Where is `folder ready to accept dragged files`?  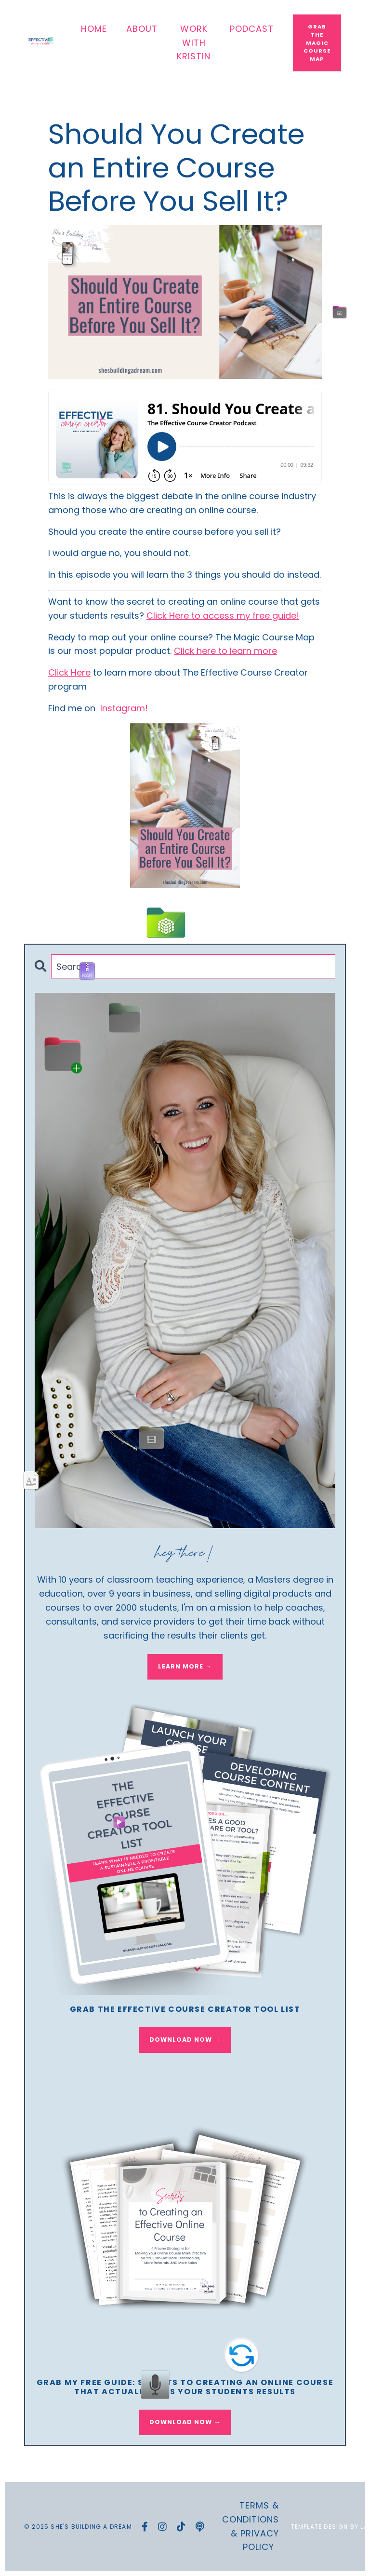
folder ready to accept dragged files is located at coordinates (124, 1017).